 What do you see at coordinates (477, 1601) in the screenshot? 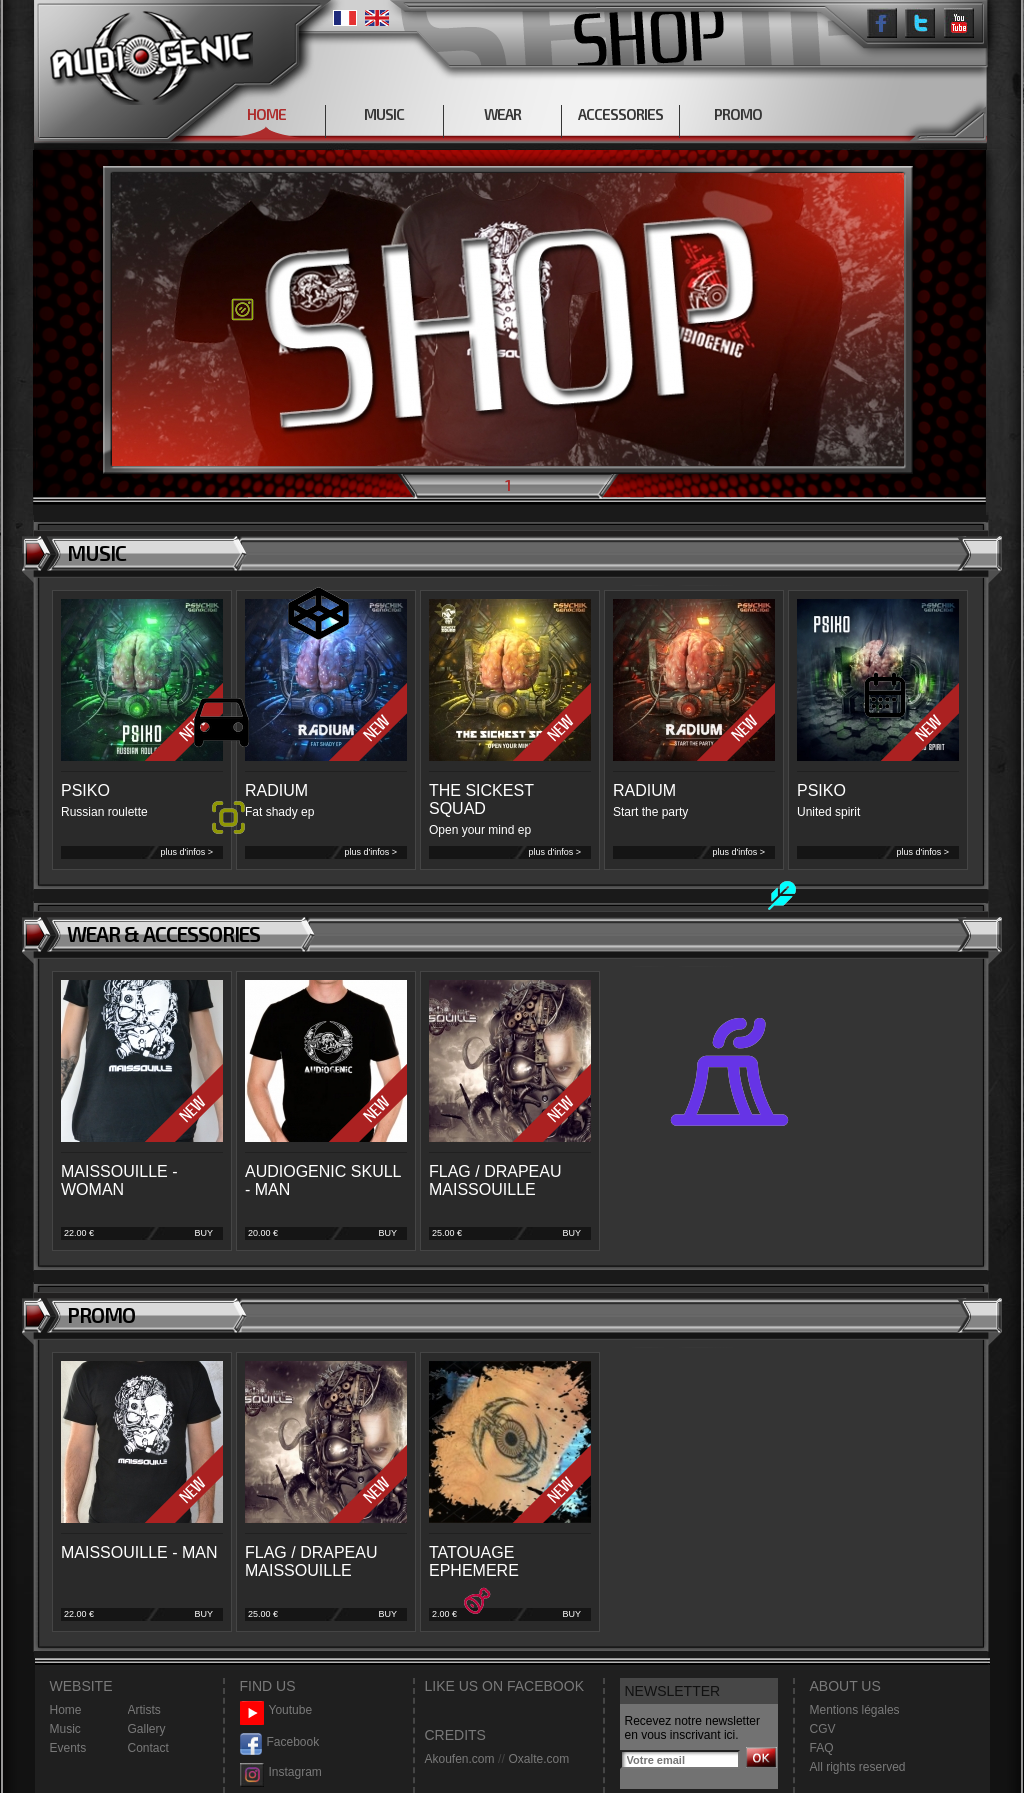
I see `food or dining category` at bounding box center [477, 1601].